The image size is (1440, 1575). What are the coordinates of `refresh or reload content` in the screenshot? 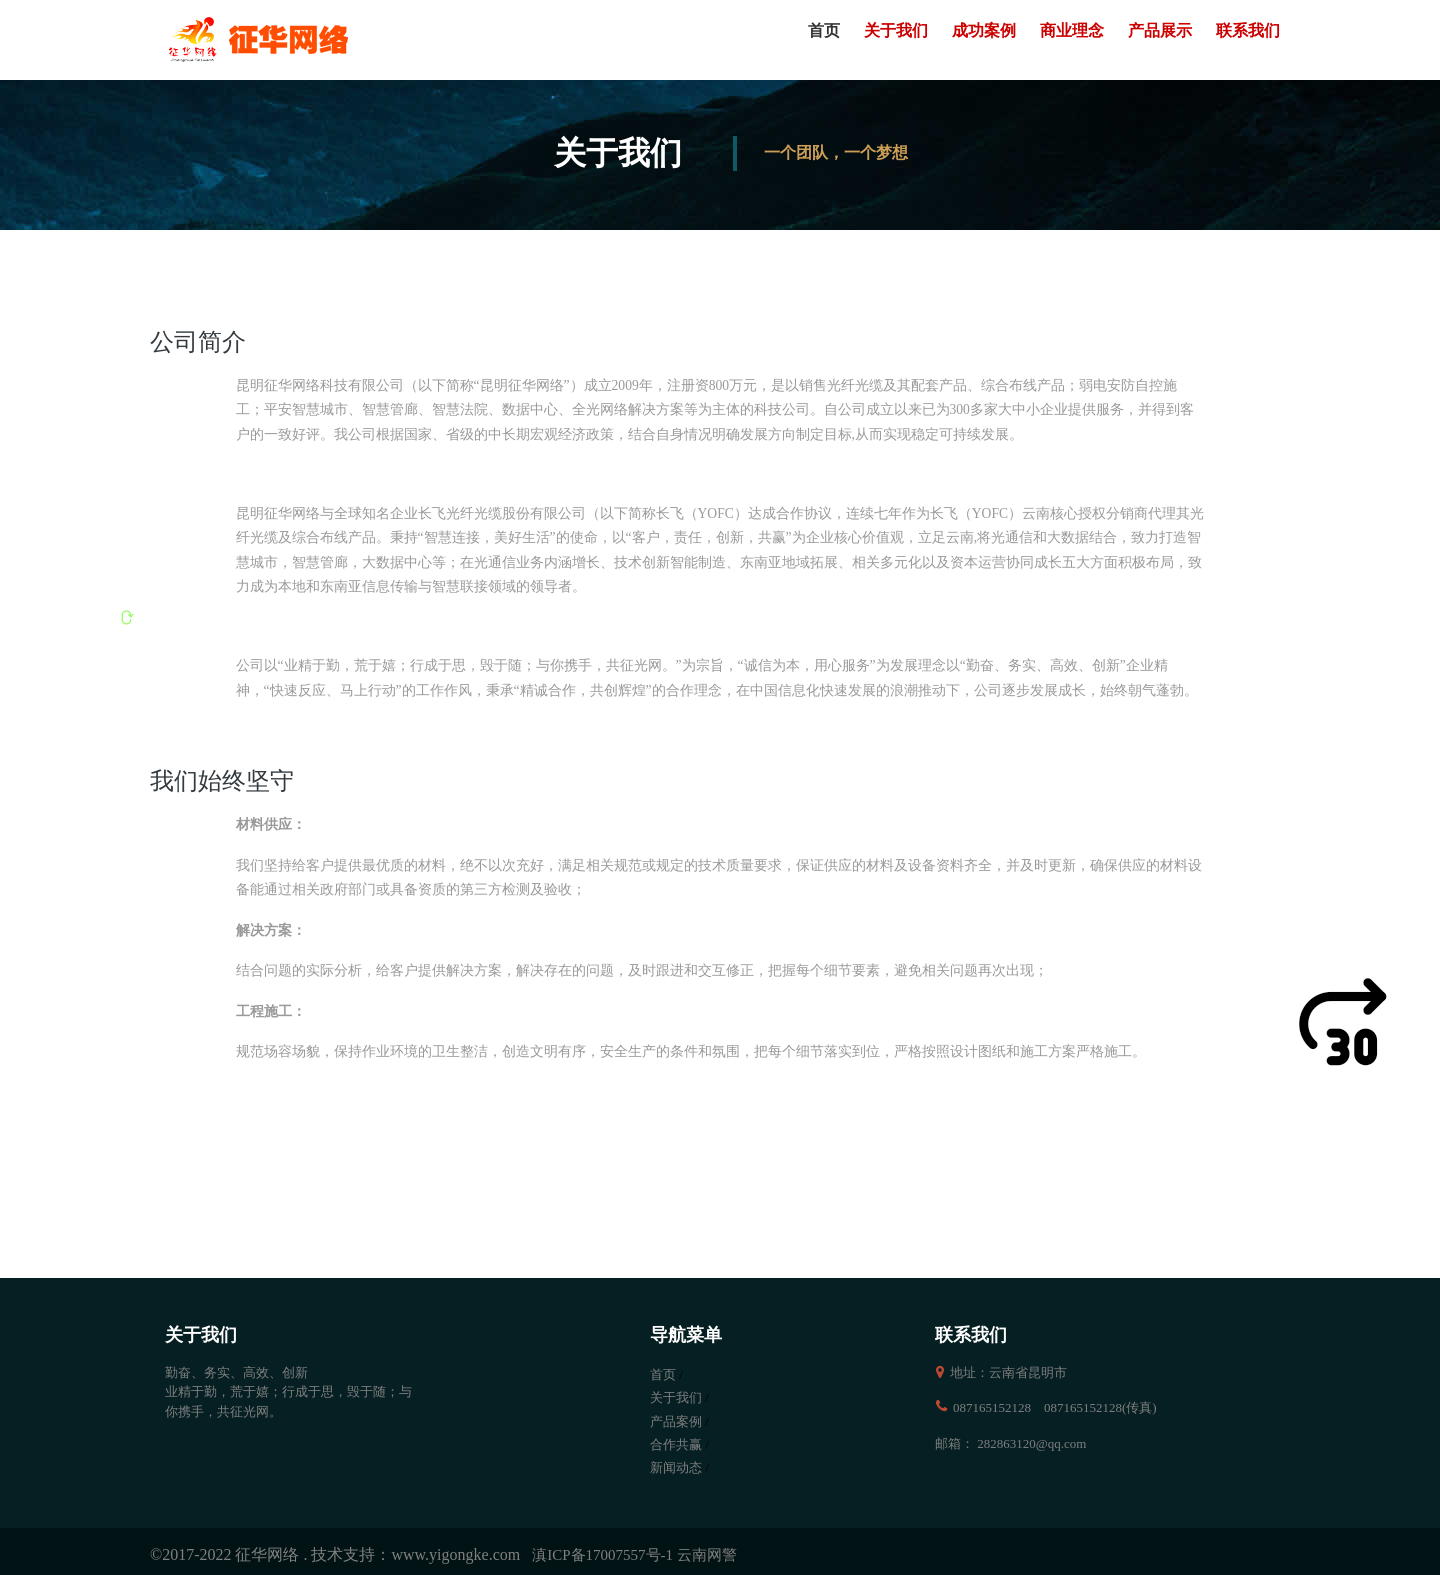 It's located at (126, 617).